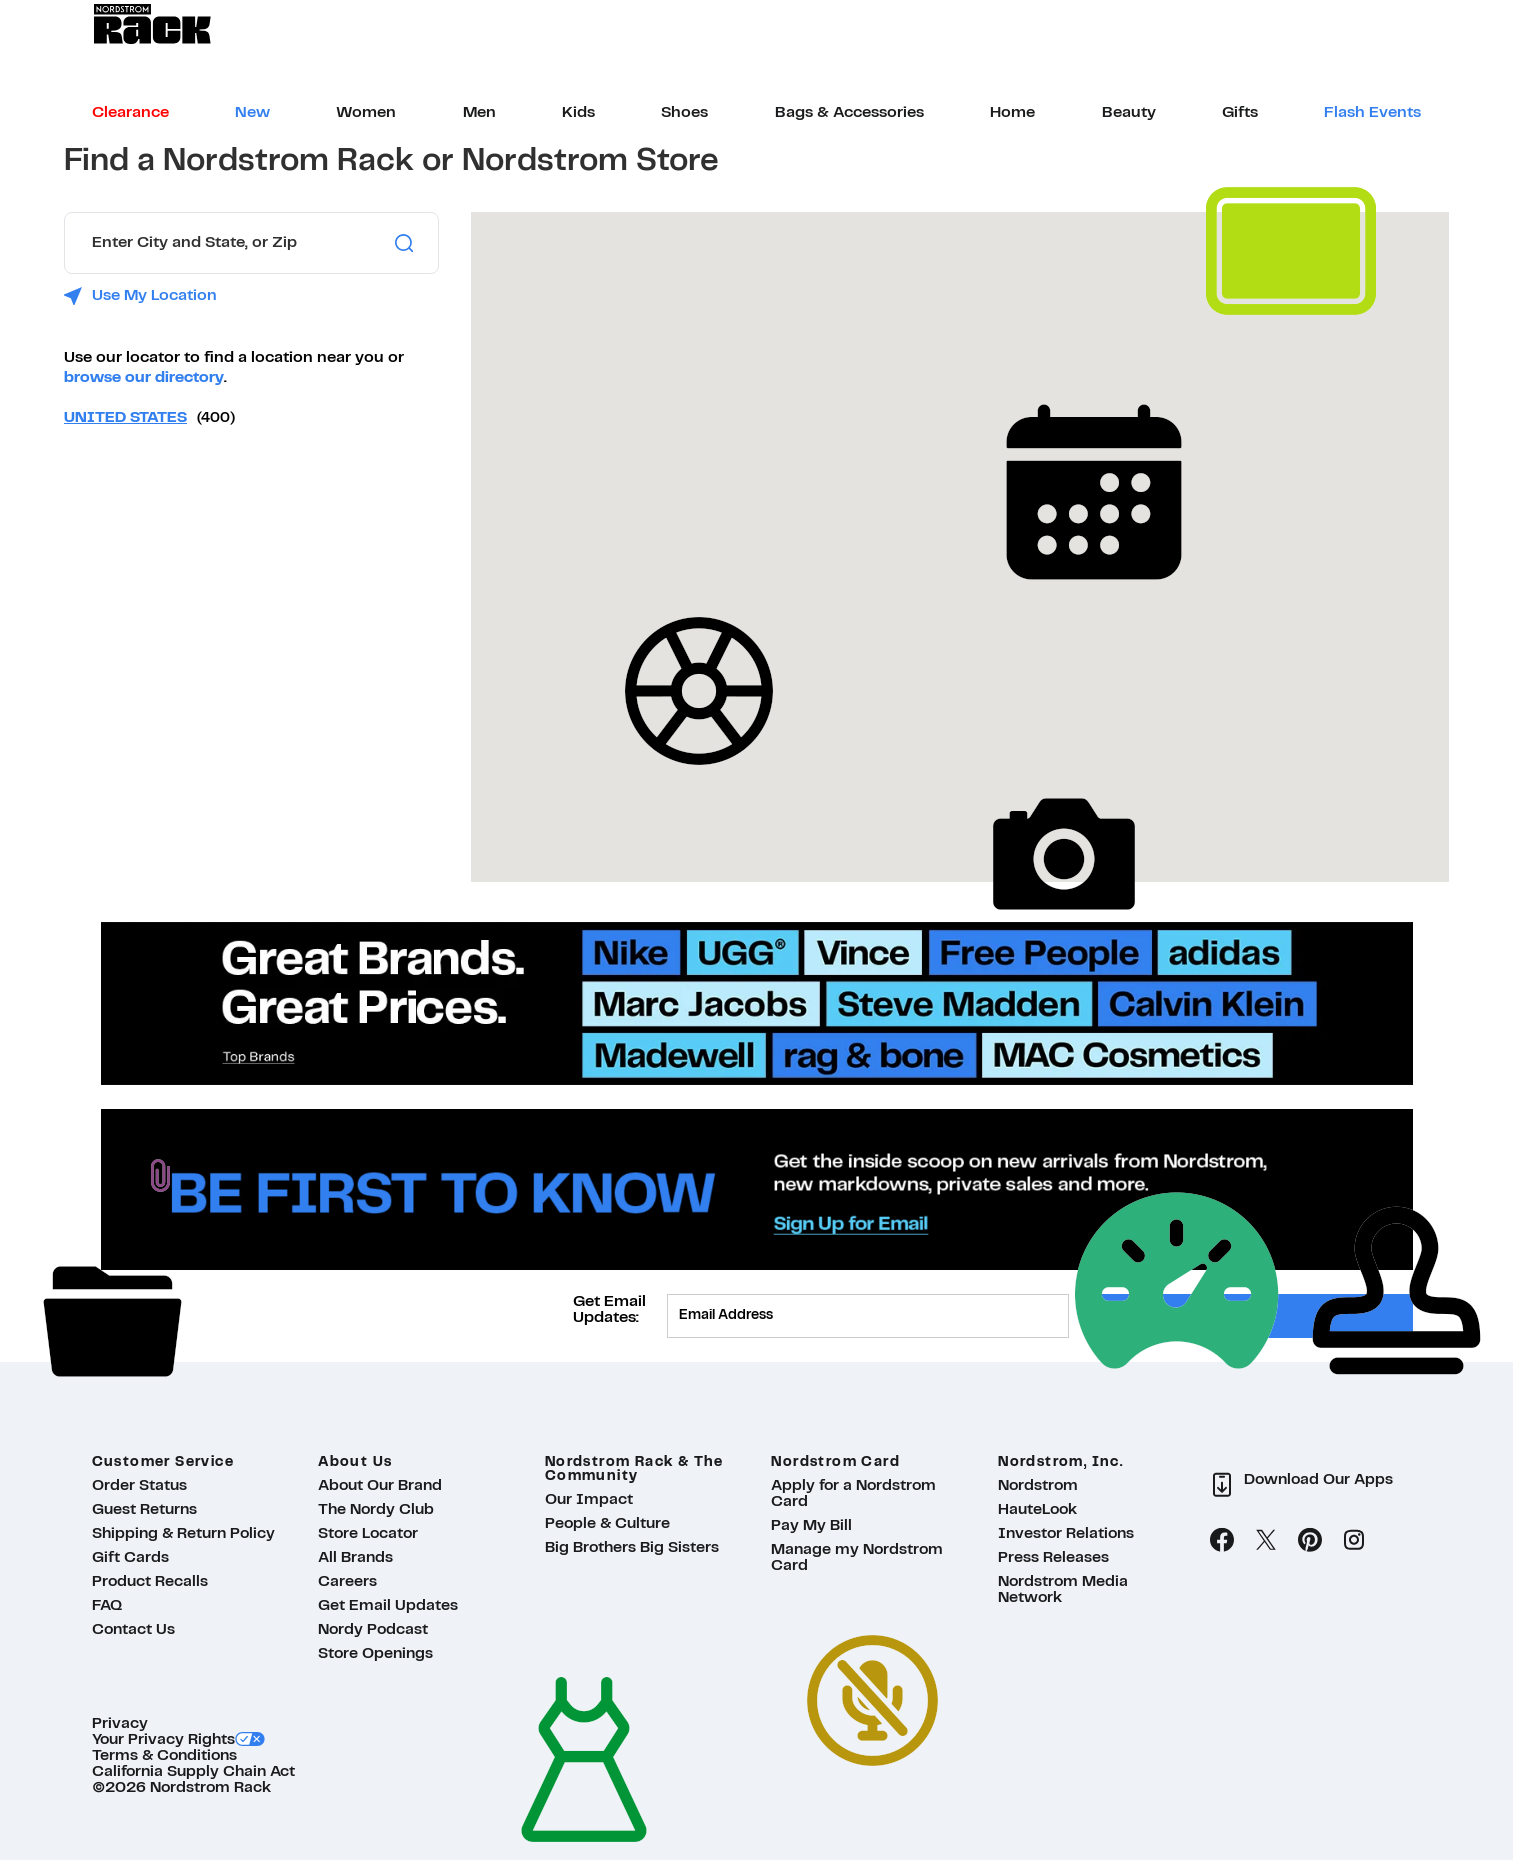  I want to click on view calendar or schedule, so click(1094, 492).